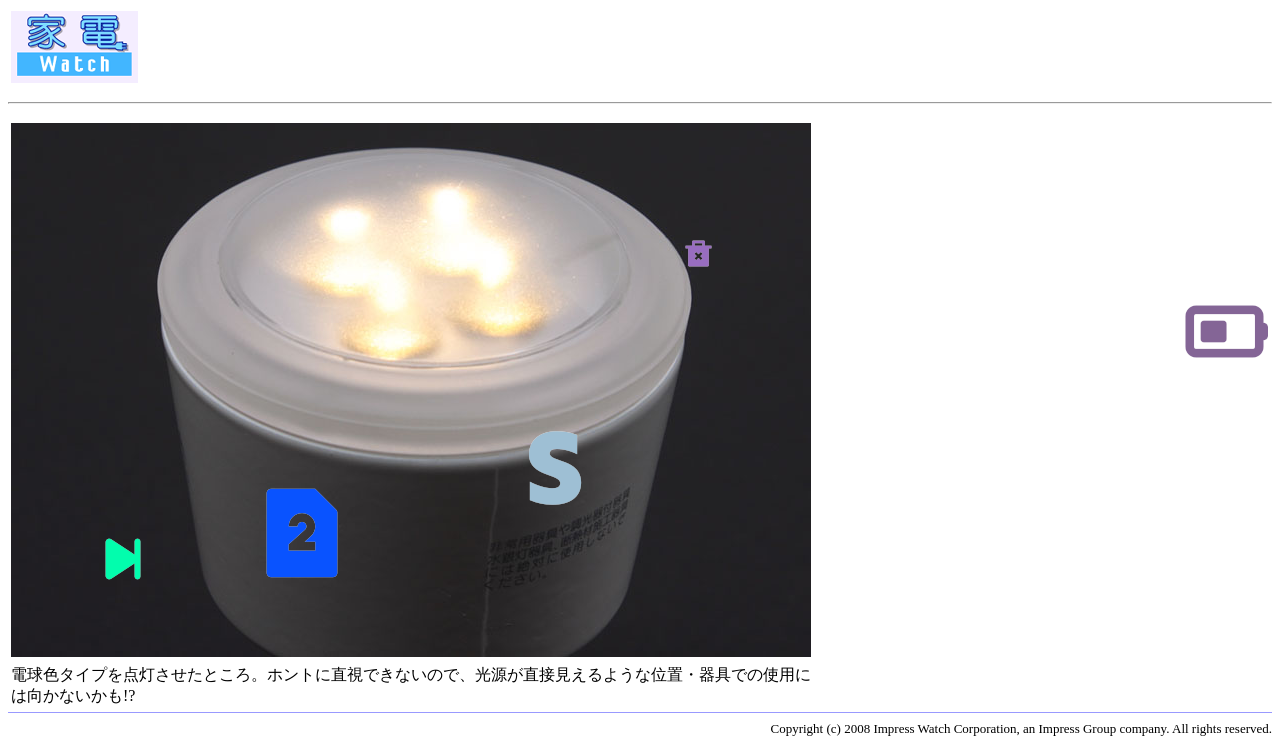 The width and height of the screenshot is (1280, 753). I want to click on stripe payment integration, so click(555, 468).